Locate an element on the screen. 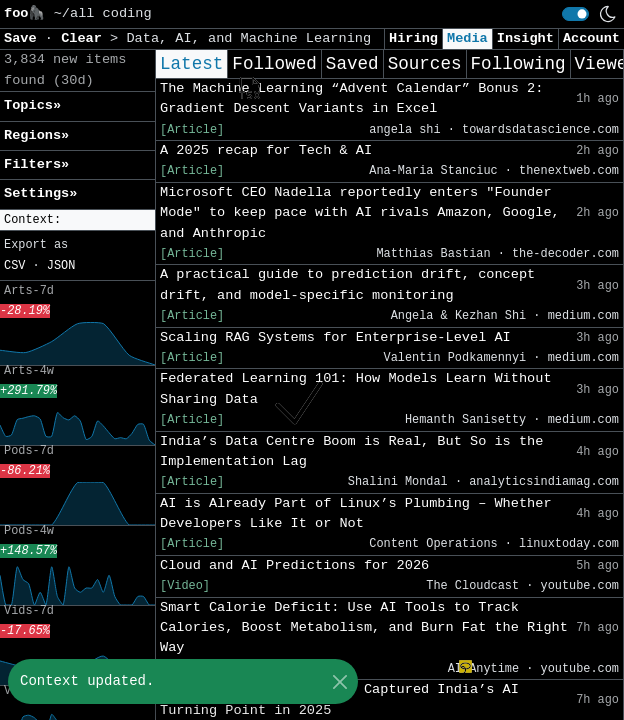  confirm or submit an action is located at coordinates (299, 403).